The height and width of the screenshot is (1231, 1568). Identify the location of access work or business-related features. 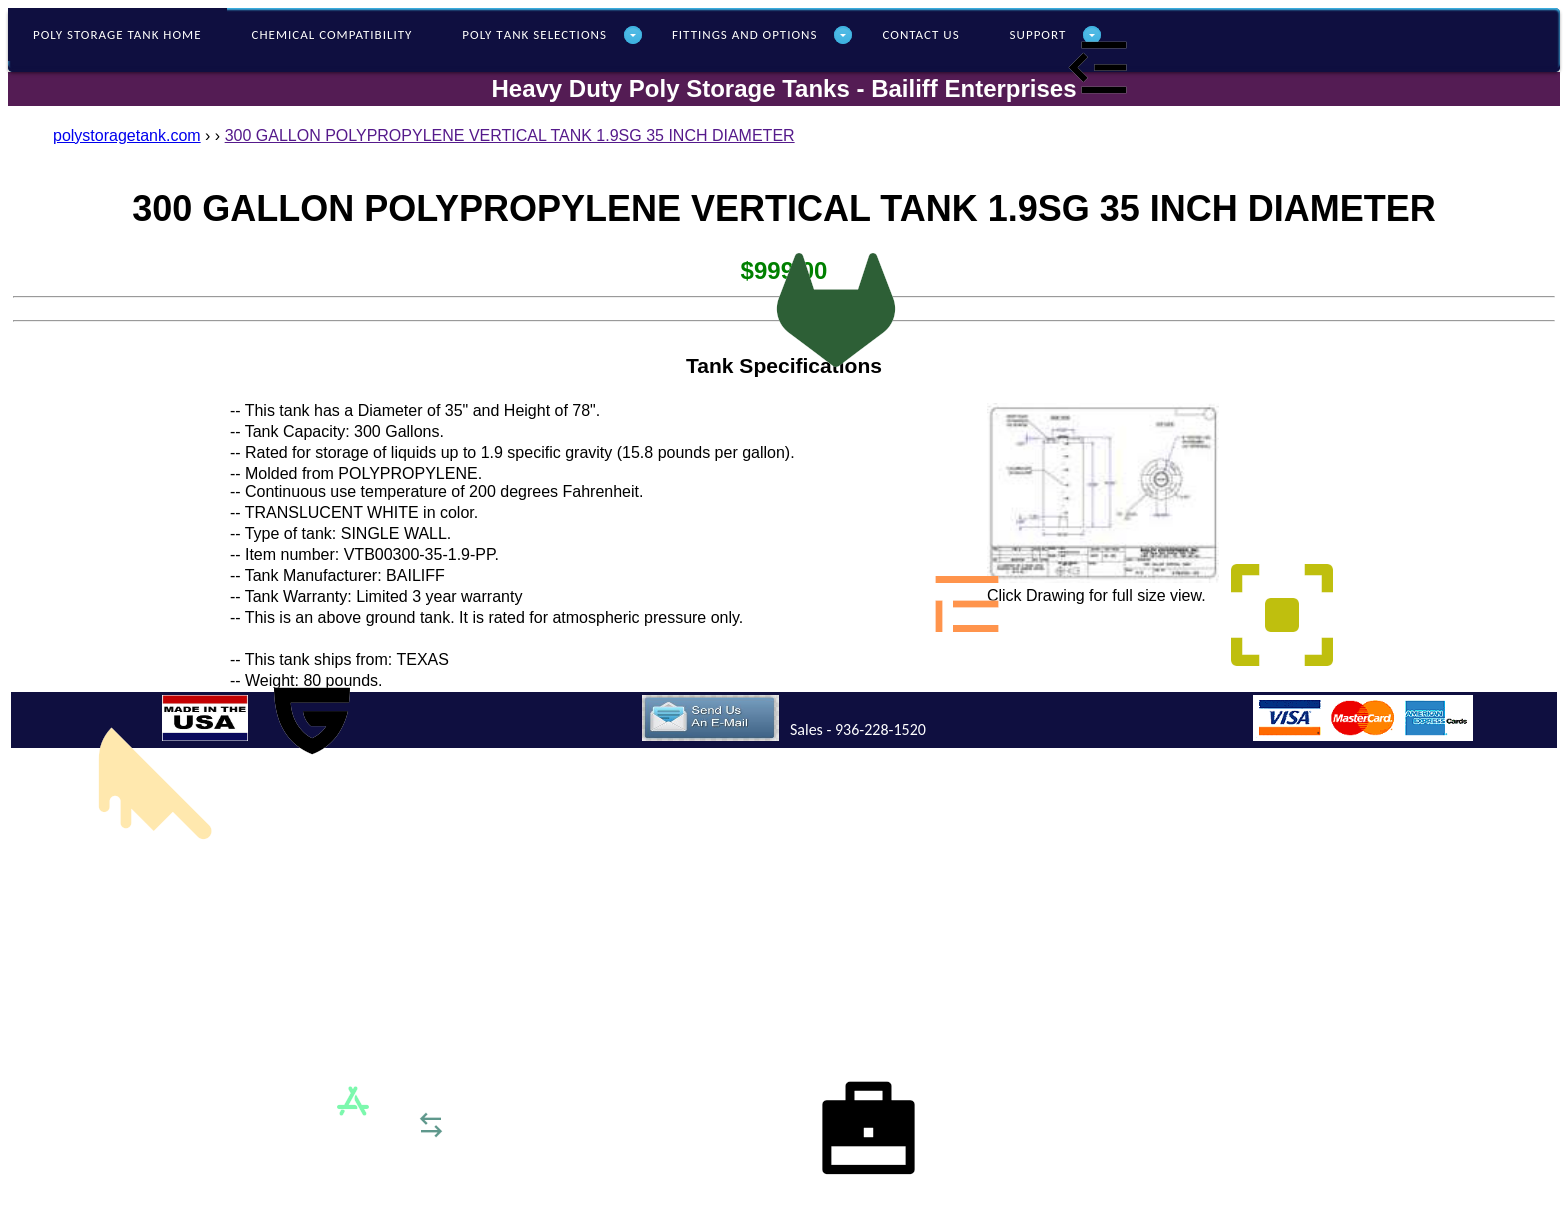
(868, 1132).